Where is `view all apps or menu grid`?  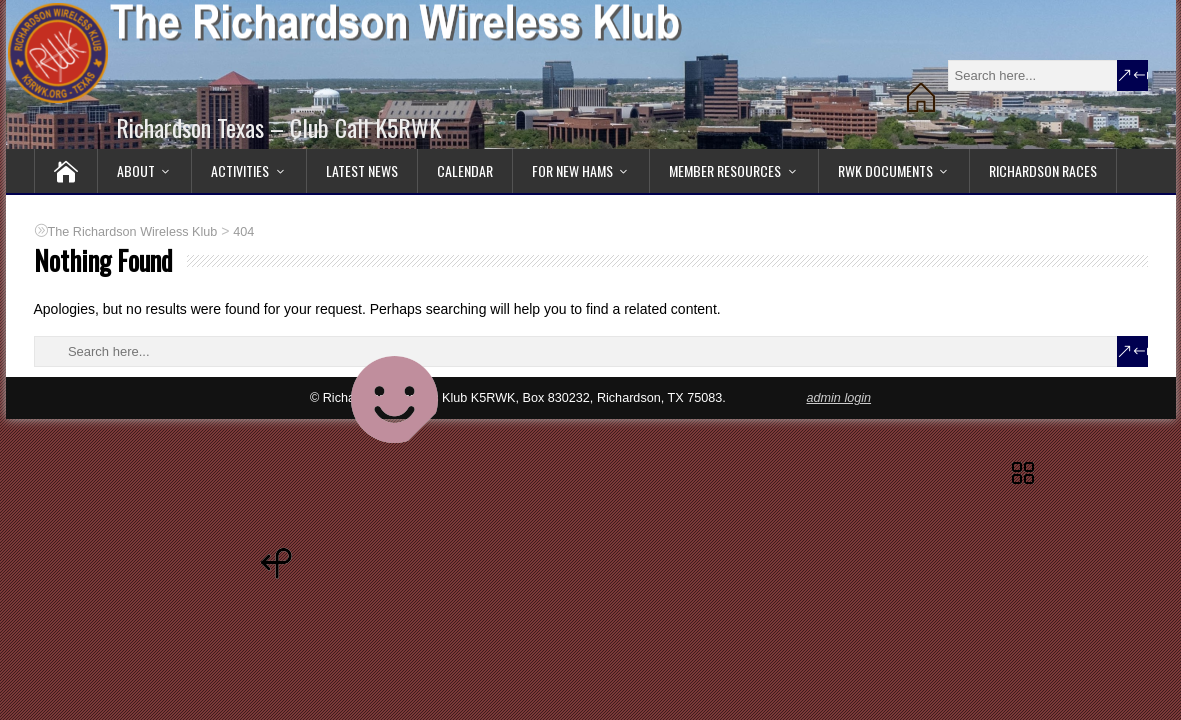
view all apps or menu grid is located at coordinates (1023, 473).